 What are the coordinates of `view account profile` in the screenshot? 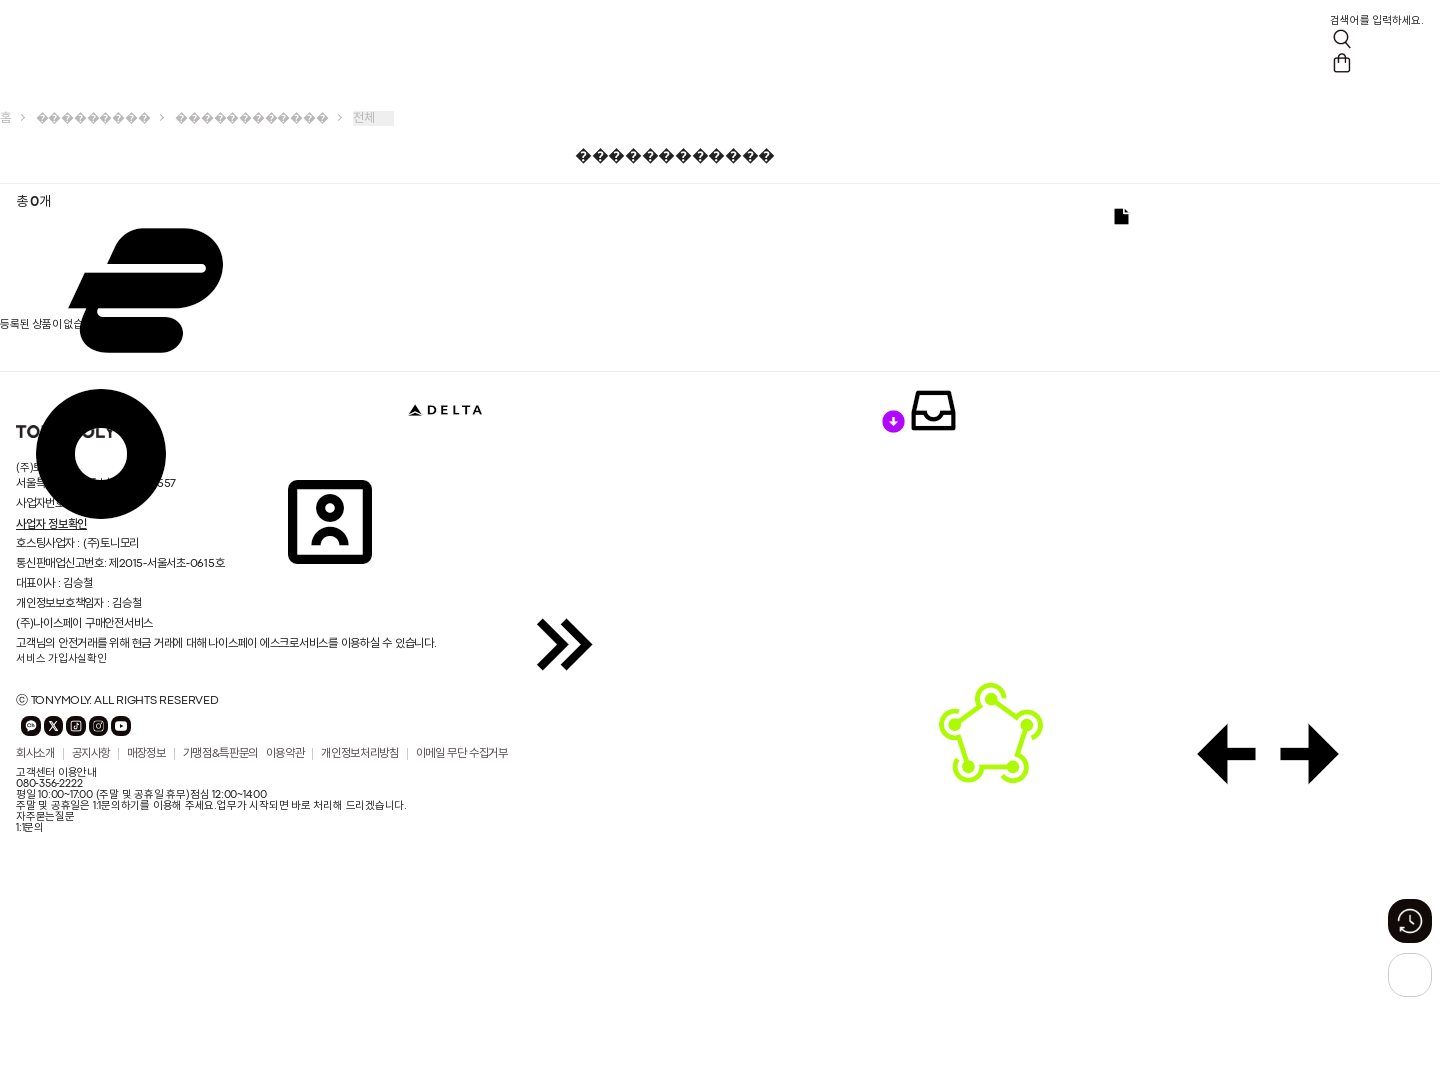 It's located at (330, 522).